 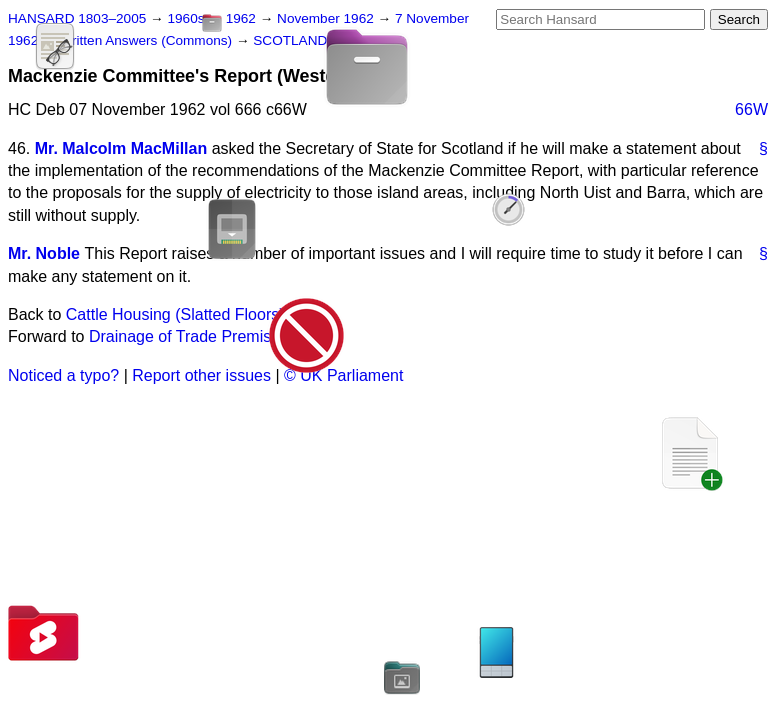 What do you see at coordinates (508, 209) in the screenshot?
I see `open sysprof system profiler` at bounding box center [508, 209].